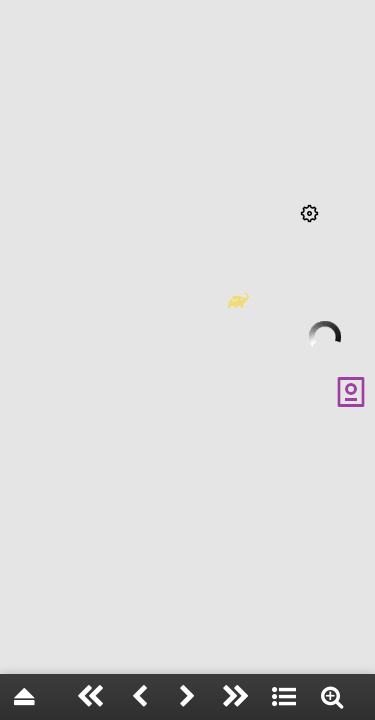  I want to click on view passport or travel document details, so click(351, 392).